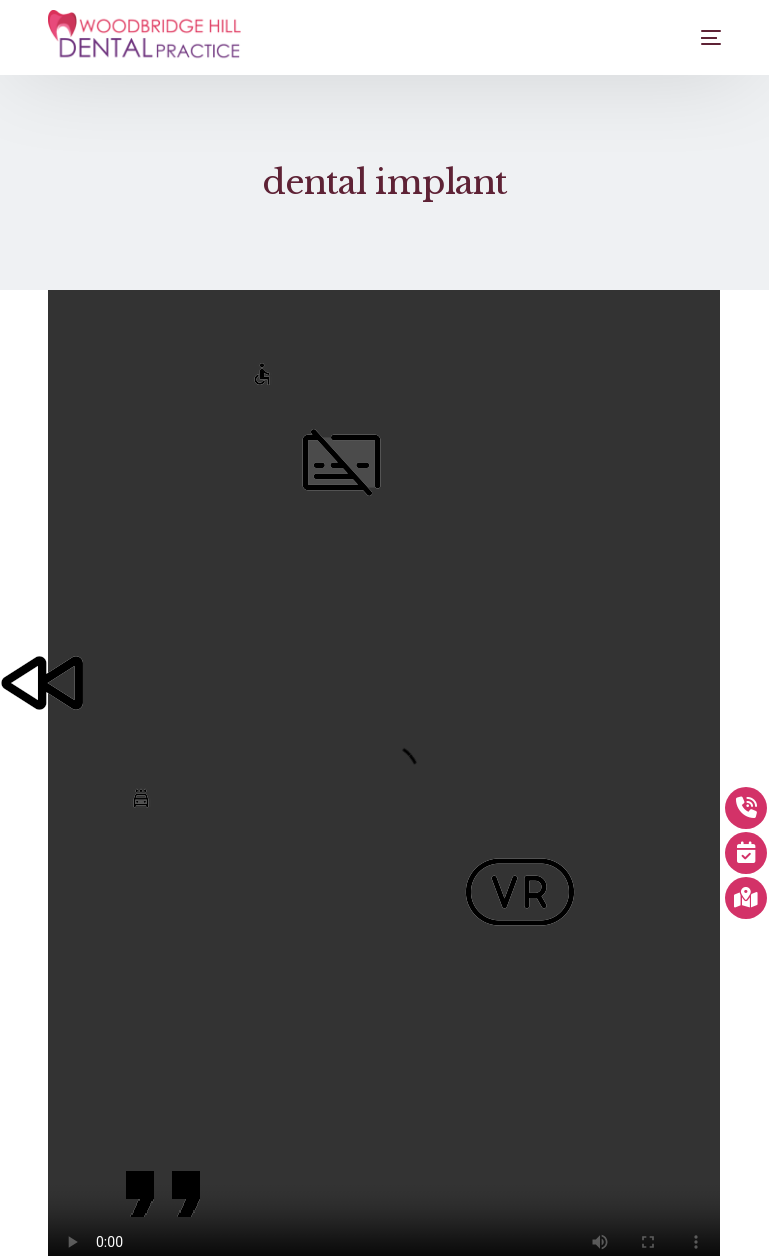 This screenshot has height=1256, width=769. Describe the element at coordinates (341, 462) in the screenshot. I see `disable subtitles or closed captions` at that location.